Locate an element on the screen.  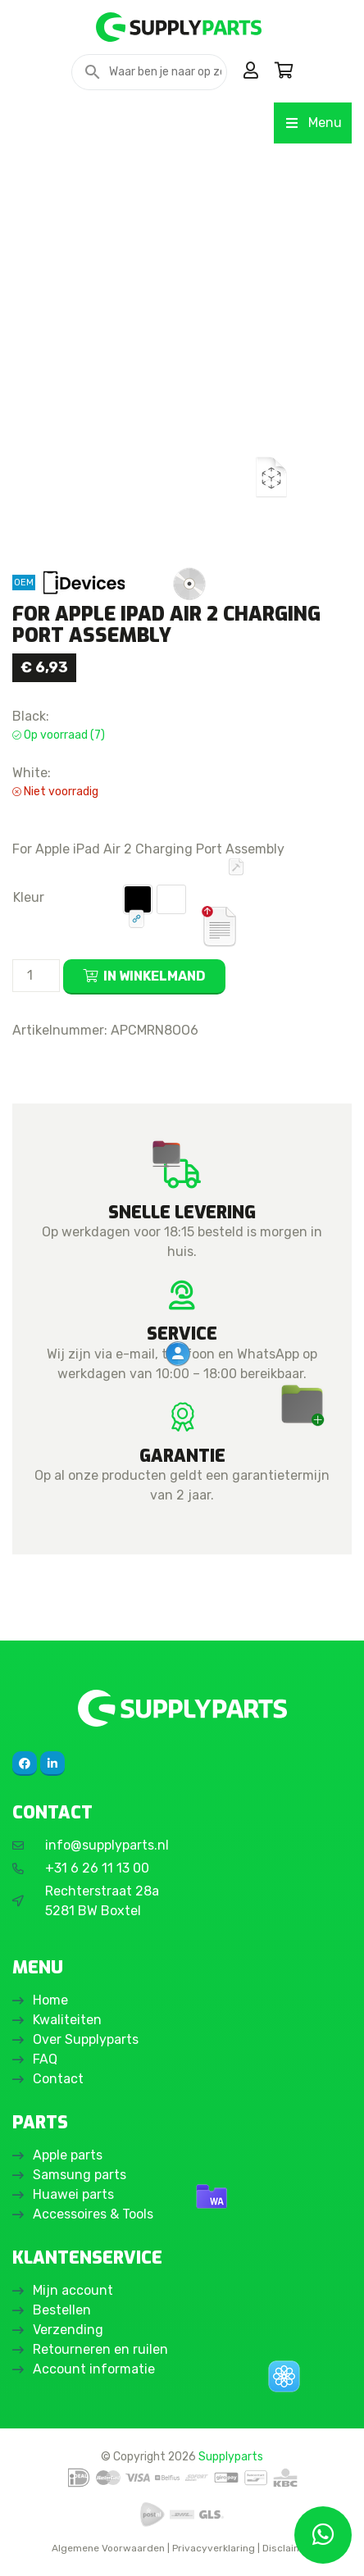
indicates a CMake configuration file is located at coordinates (236, 867).